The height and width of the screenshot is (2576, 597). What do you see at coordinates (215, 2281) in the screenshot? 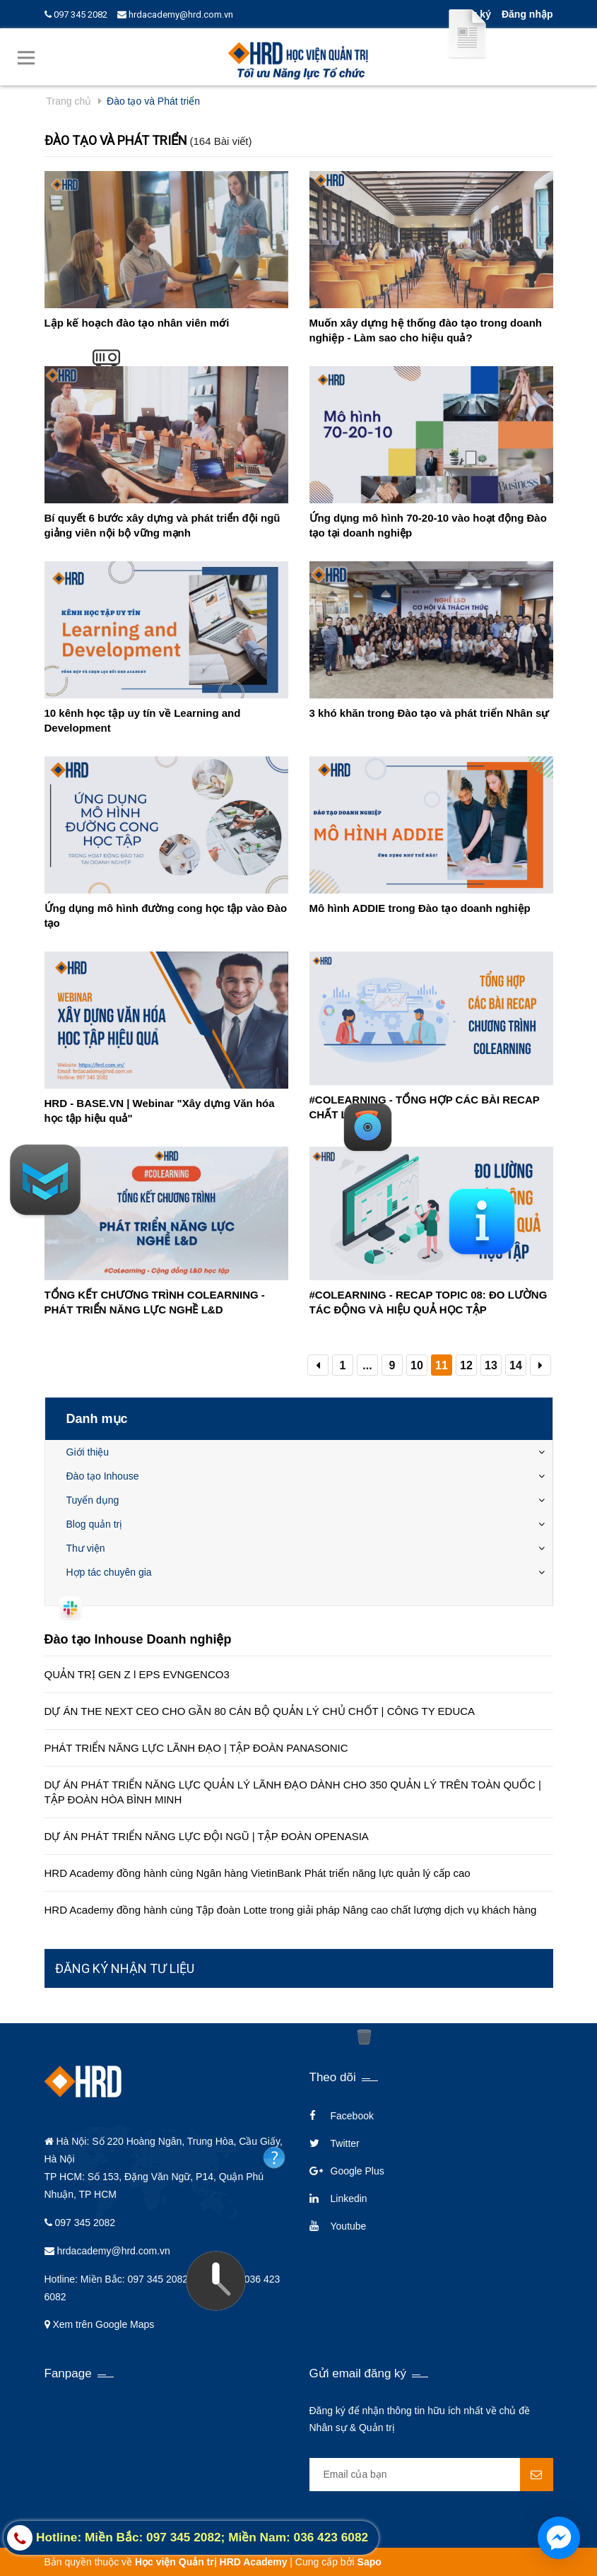
I see `indicates urgent or time-sensitive status` at bounding box center [215, 2281].